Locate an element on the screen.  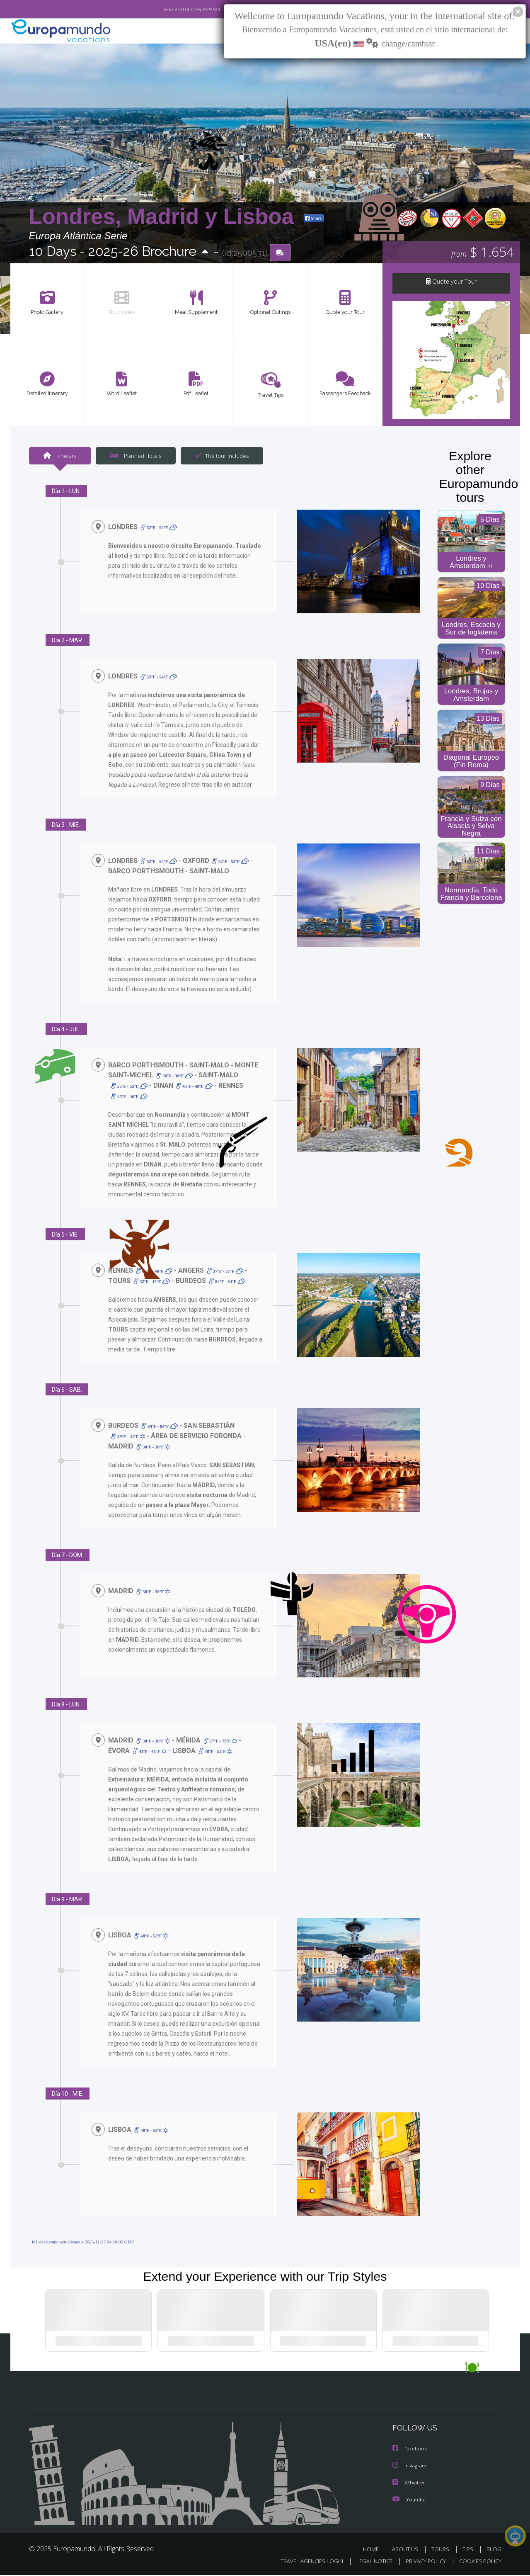
access driving or vehicle controls is located at coordinates (427, 1614).